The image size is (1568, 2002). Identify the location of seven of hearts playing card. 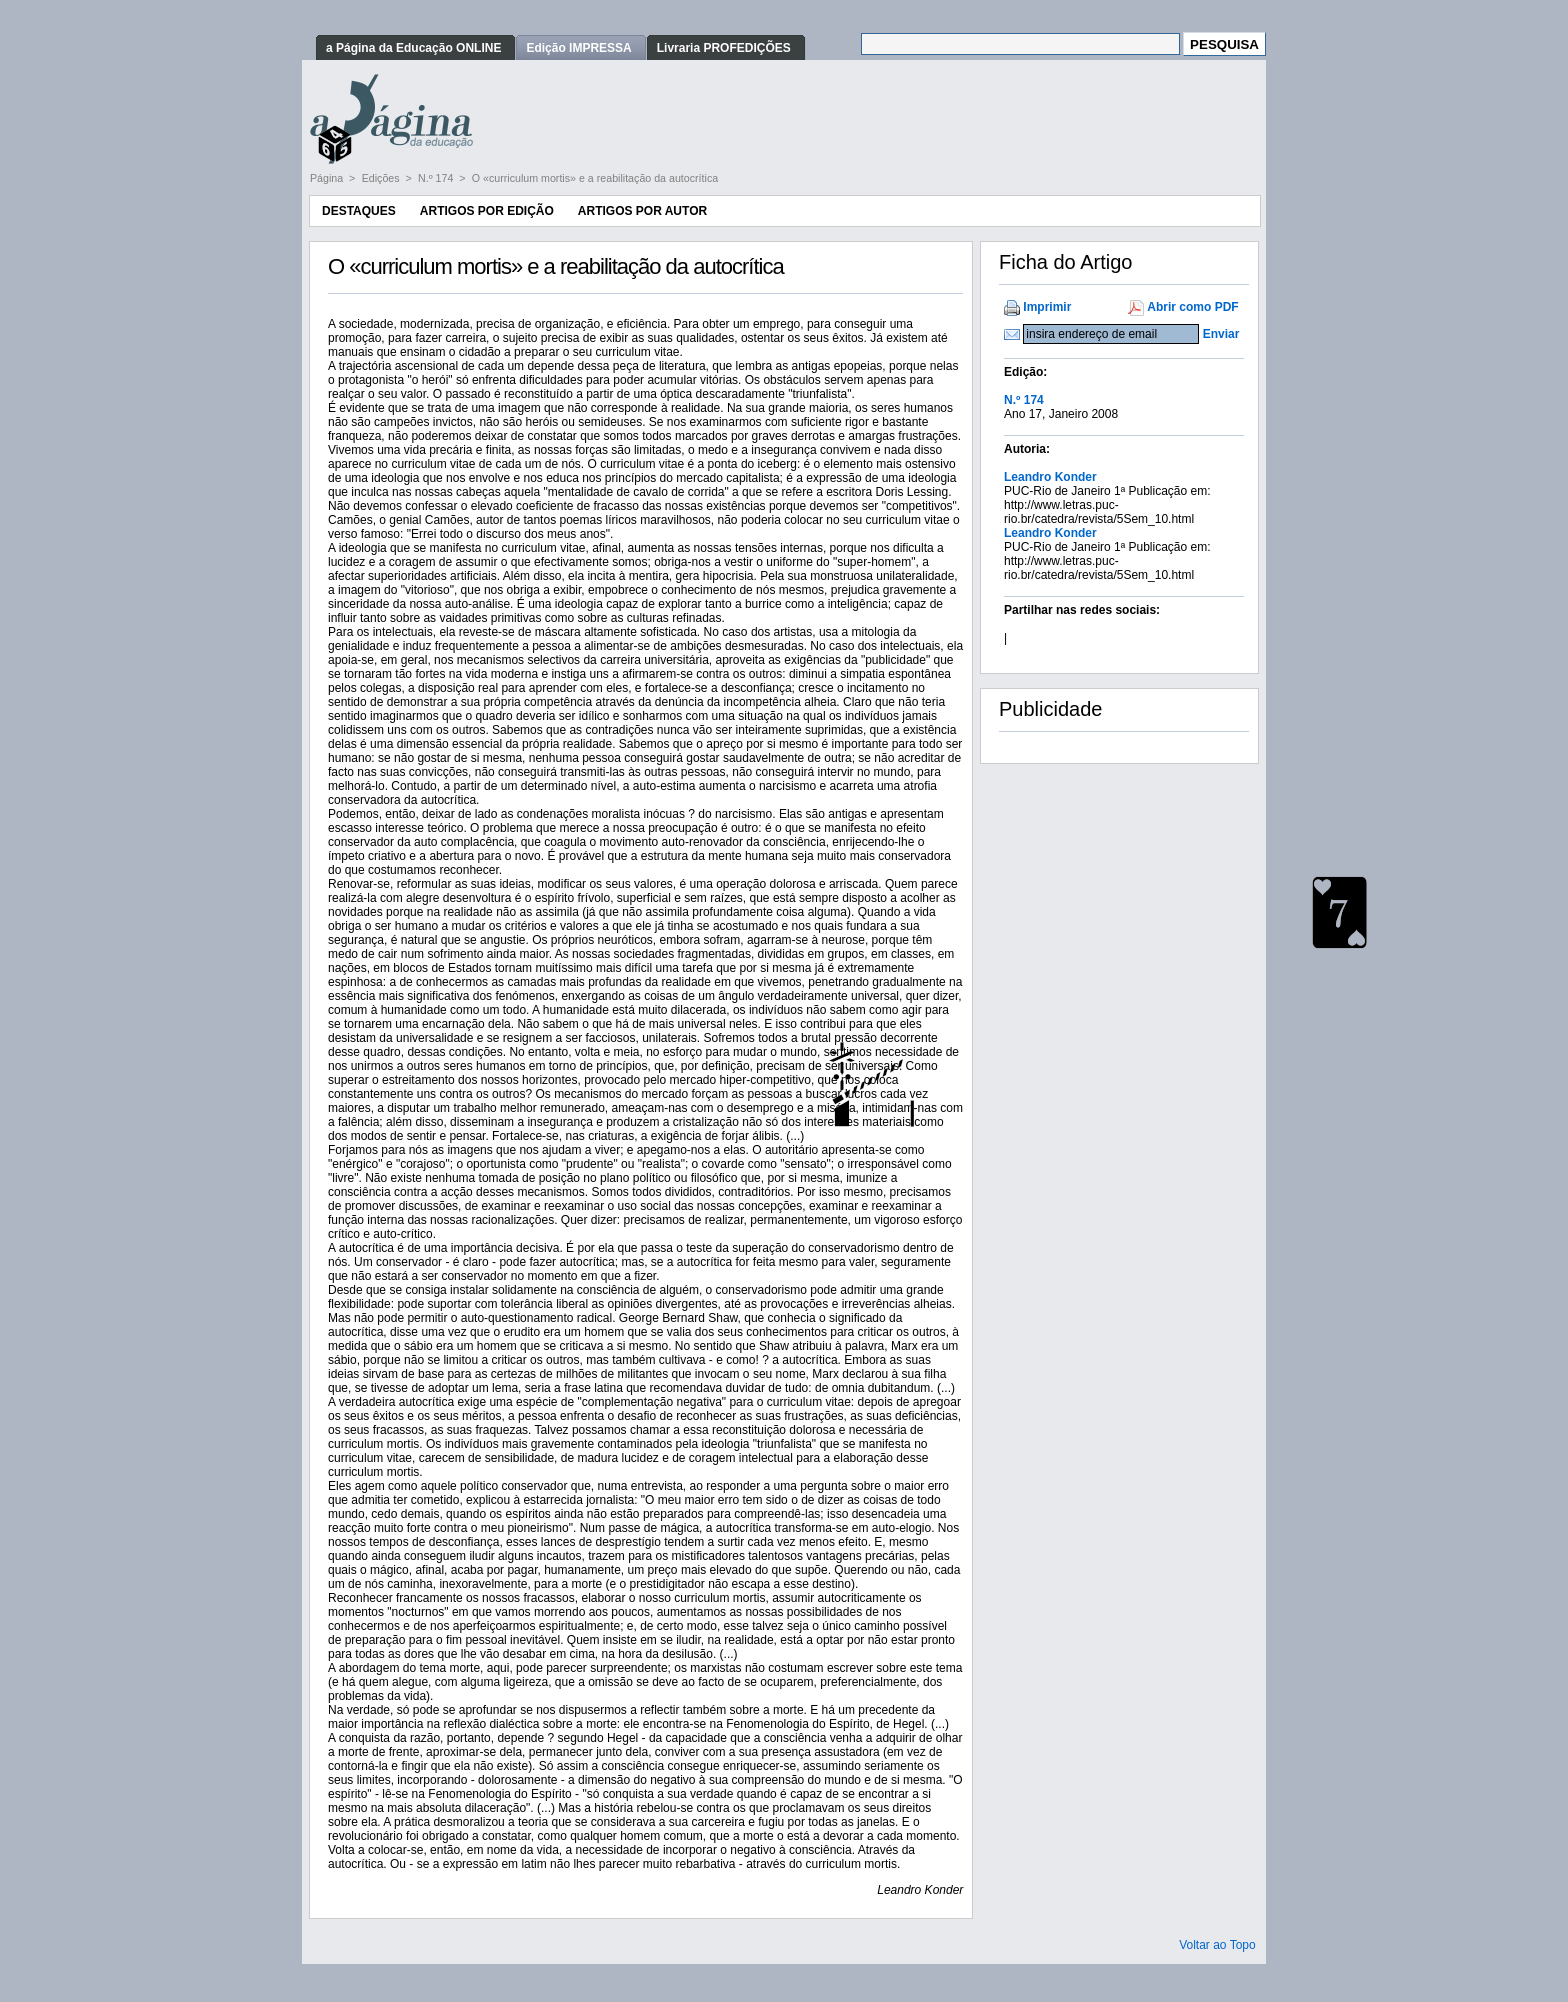
(1339, 912).